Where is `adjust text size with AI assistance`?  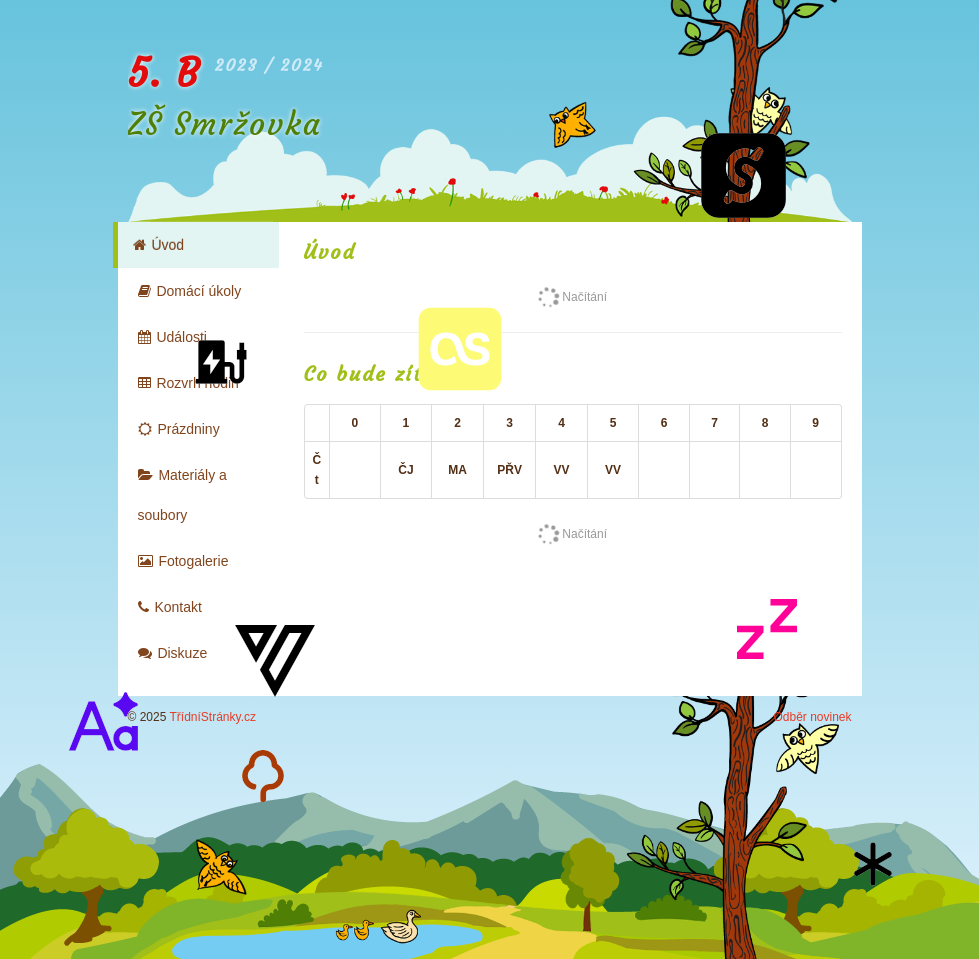
adjust text size with AI assistance is located at coordinates (104, 726).